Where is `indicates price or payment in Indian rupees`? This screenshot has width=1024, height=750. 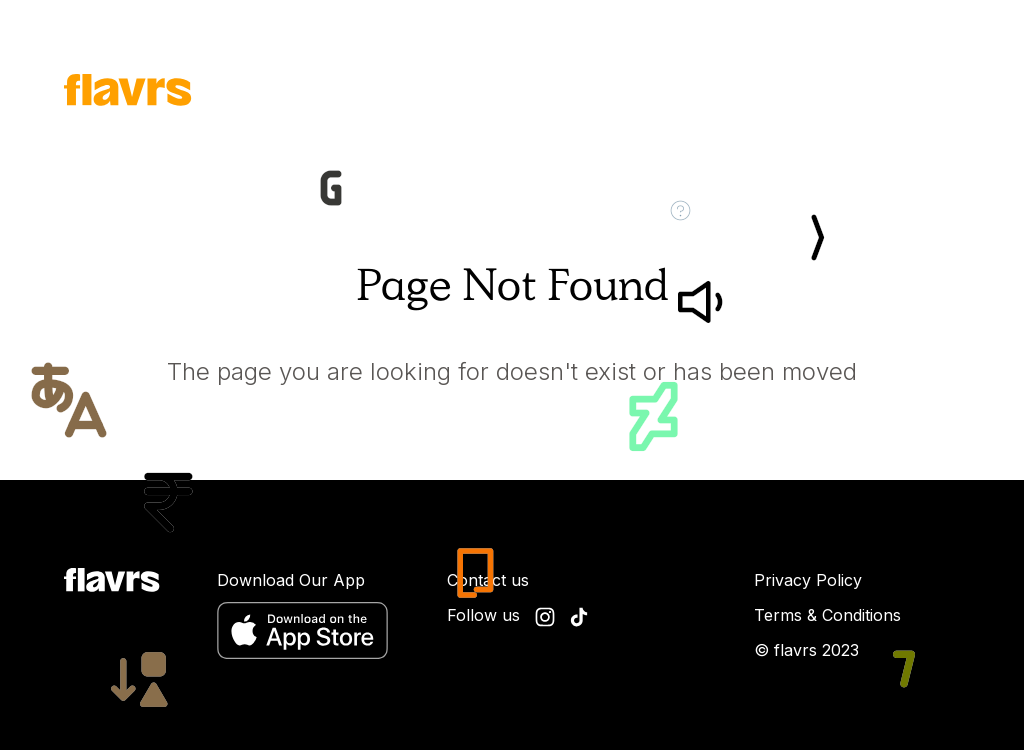
indicates price or payment in Indian rupees is located at coordinates (166, 502).